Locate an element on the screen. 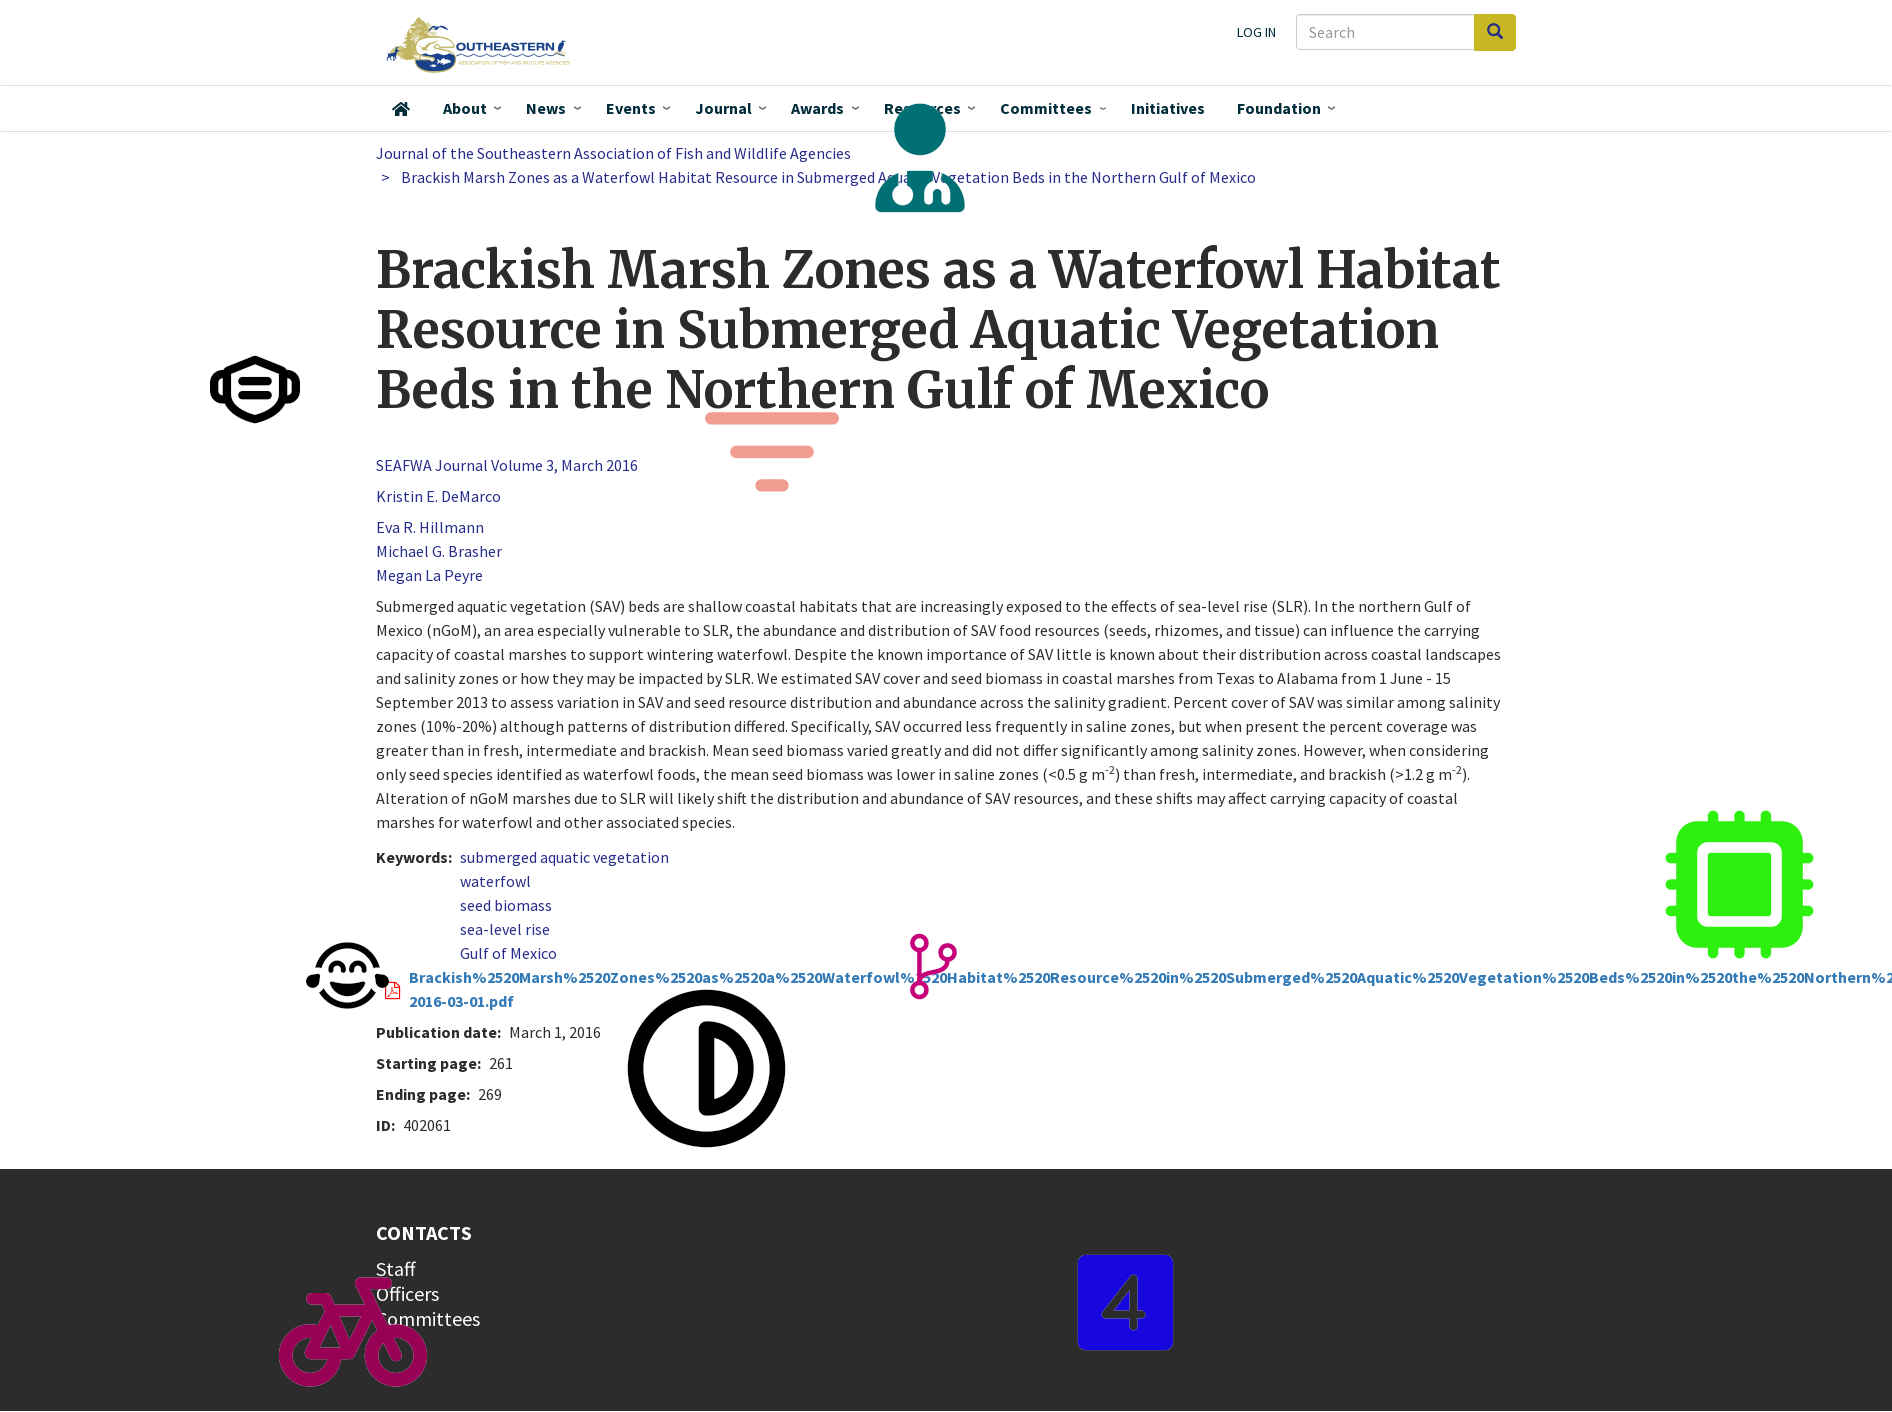 This screenshot has width=1892, height=1412. adjust display contrast settings is located at coordinates (706, 1068).